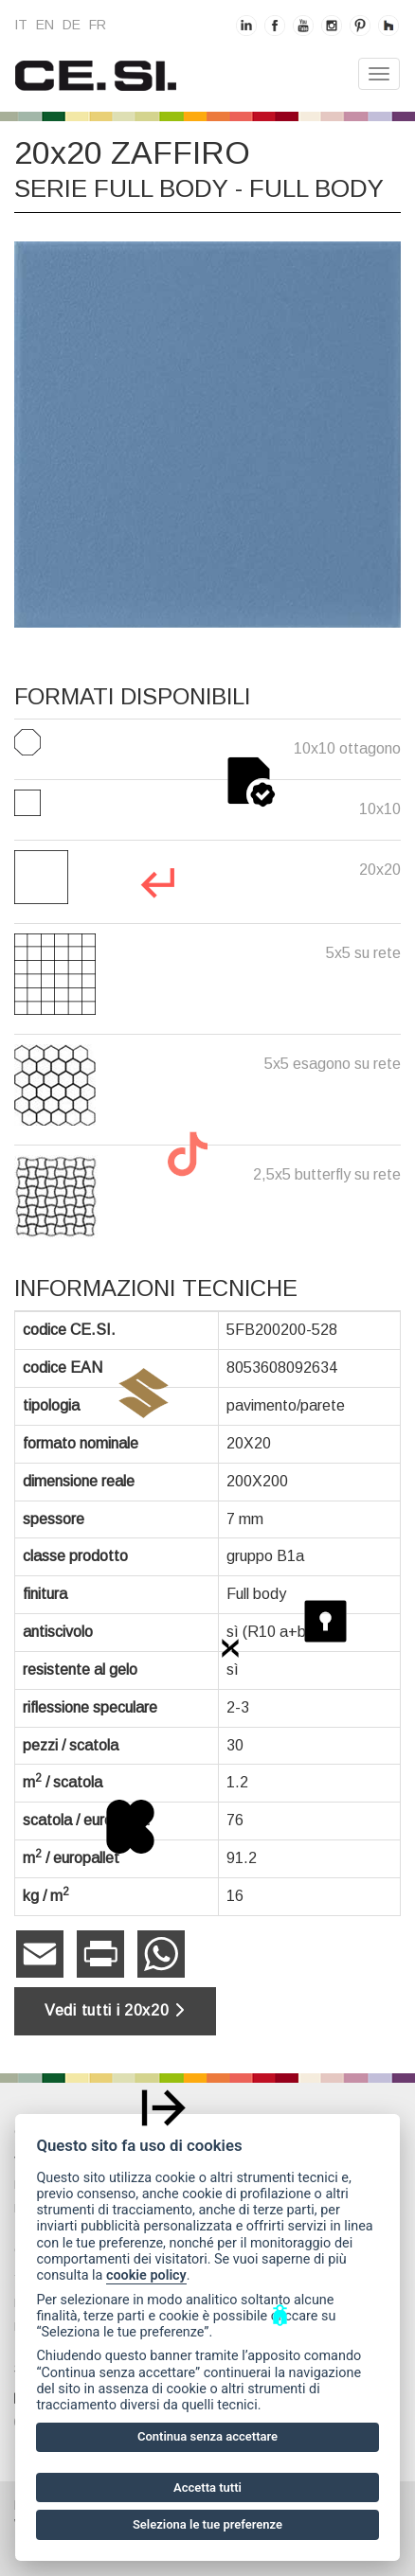 This screenshot has width=415, height=2576. What do you see at coordinates (143, 1393) in the screenshot?
I see `suzuki brand logo` at bounding box center [143, 1393].